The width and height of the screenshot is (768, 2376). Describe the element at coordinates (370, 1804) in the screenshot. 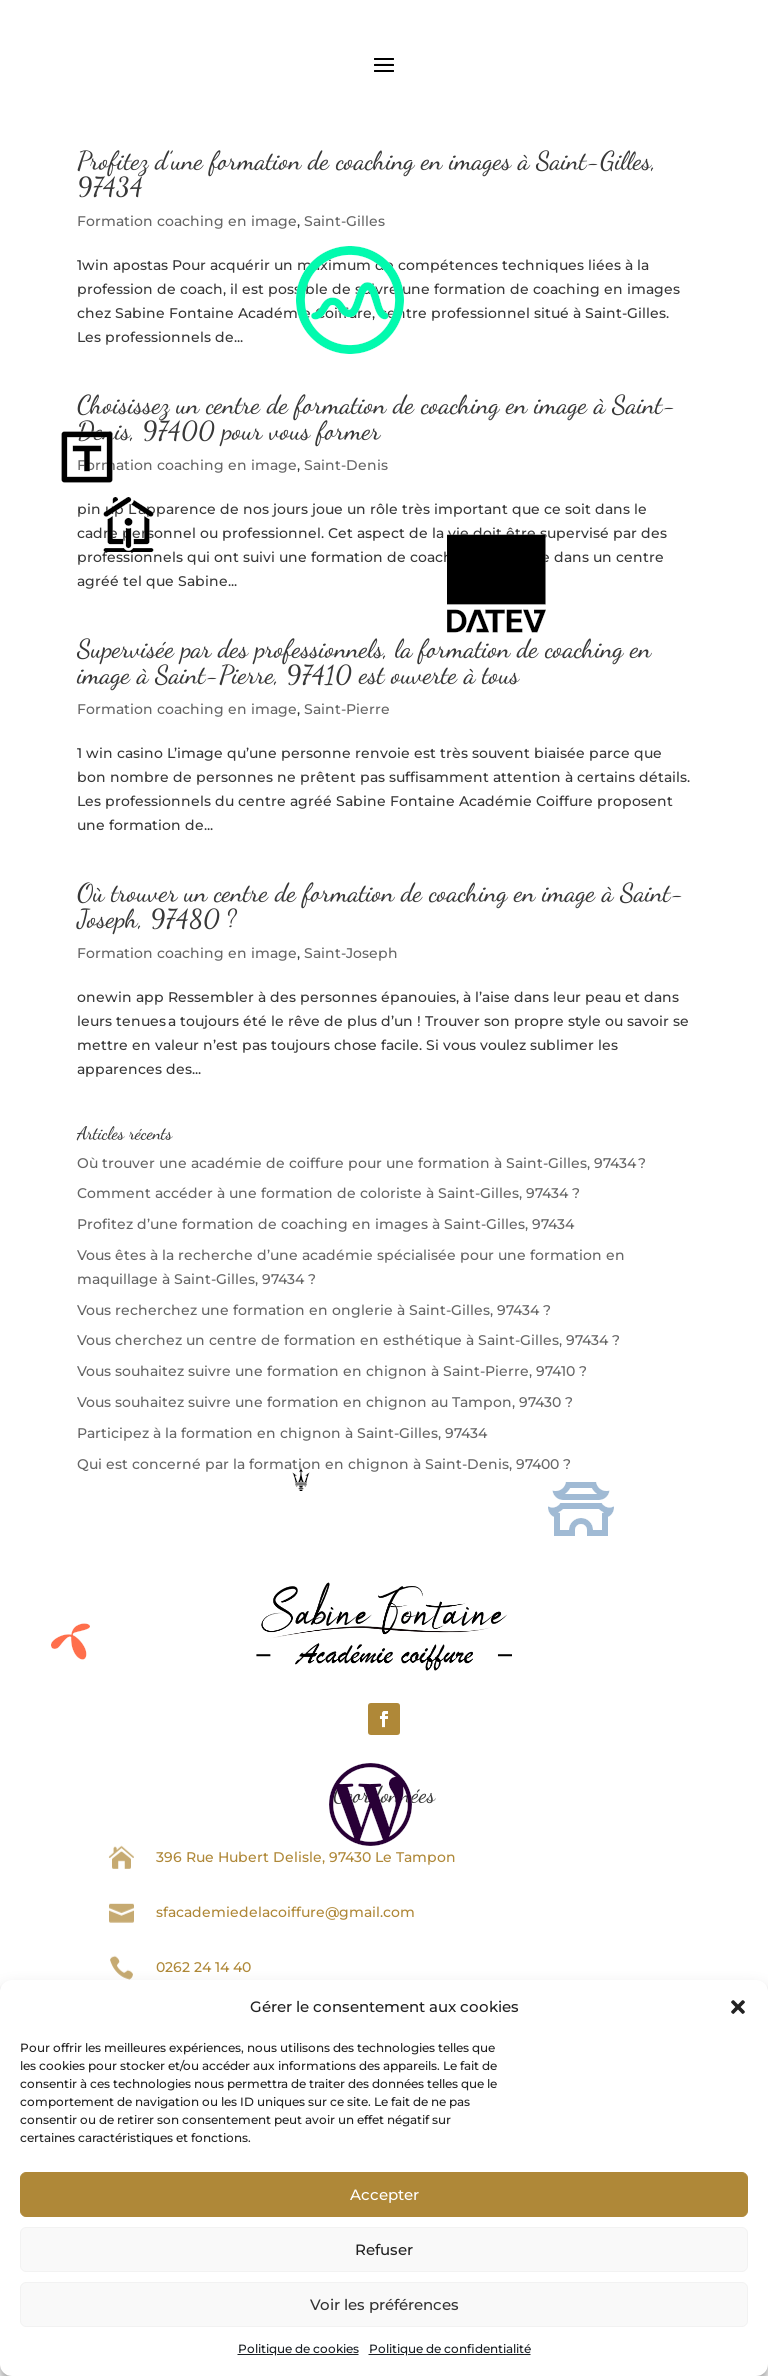

I see `wordpress logo` at that location.